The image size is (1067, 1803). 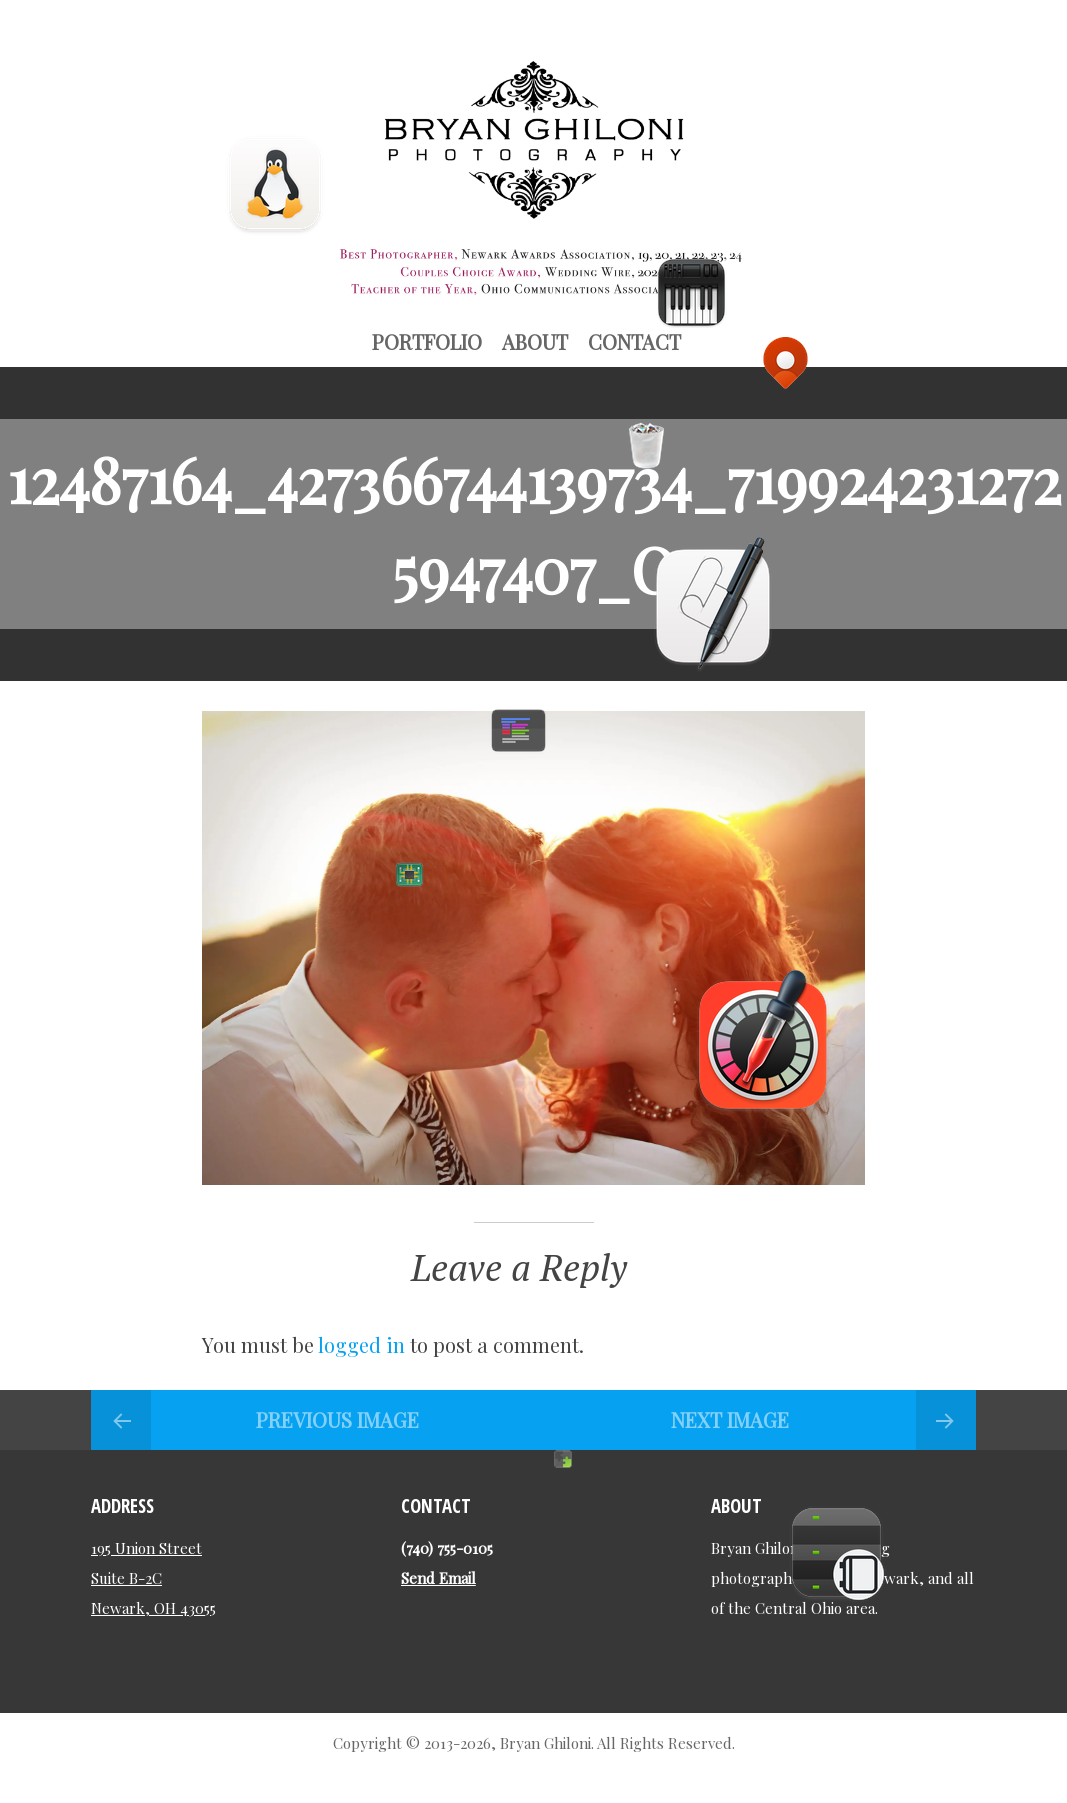 What do you see at coordinates (691, 292) in the screenshot?
I see `open audio MIDI setup to configure sound devices` at bounding box center [691, 292].